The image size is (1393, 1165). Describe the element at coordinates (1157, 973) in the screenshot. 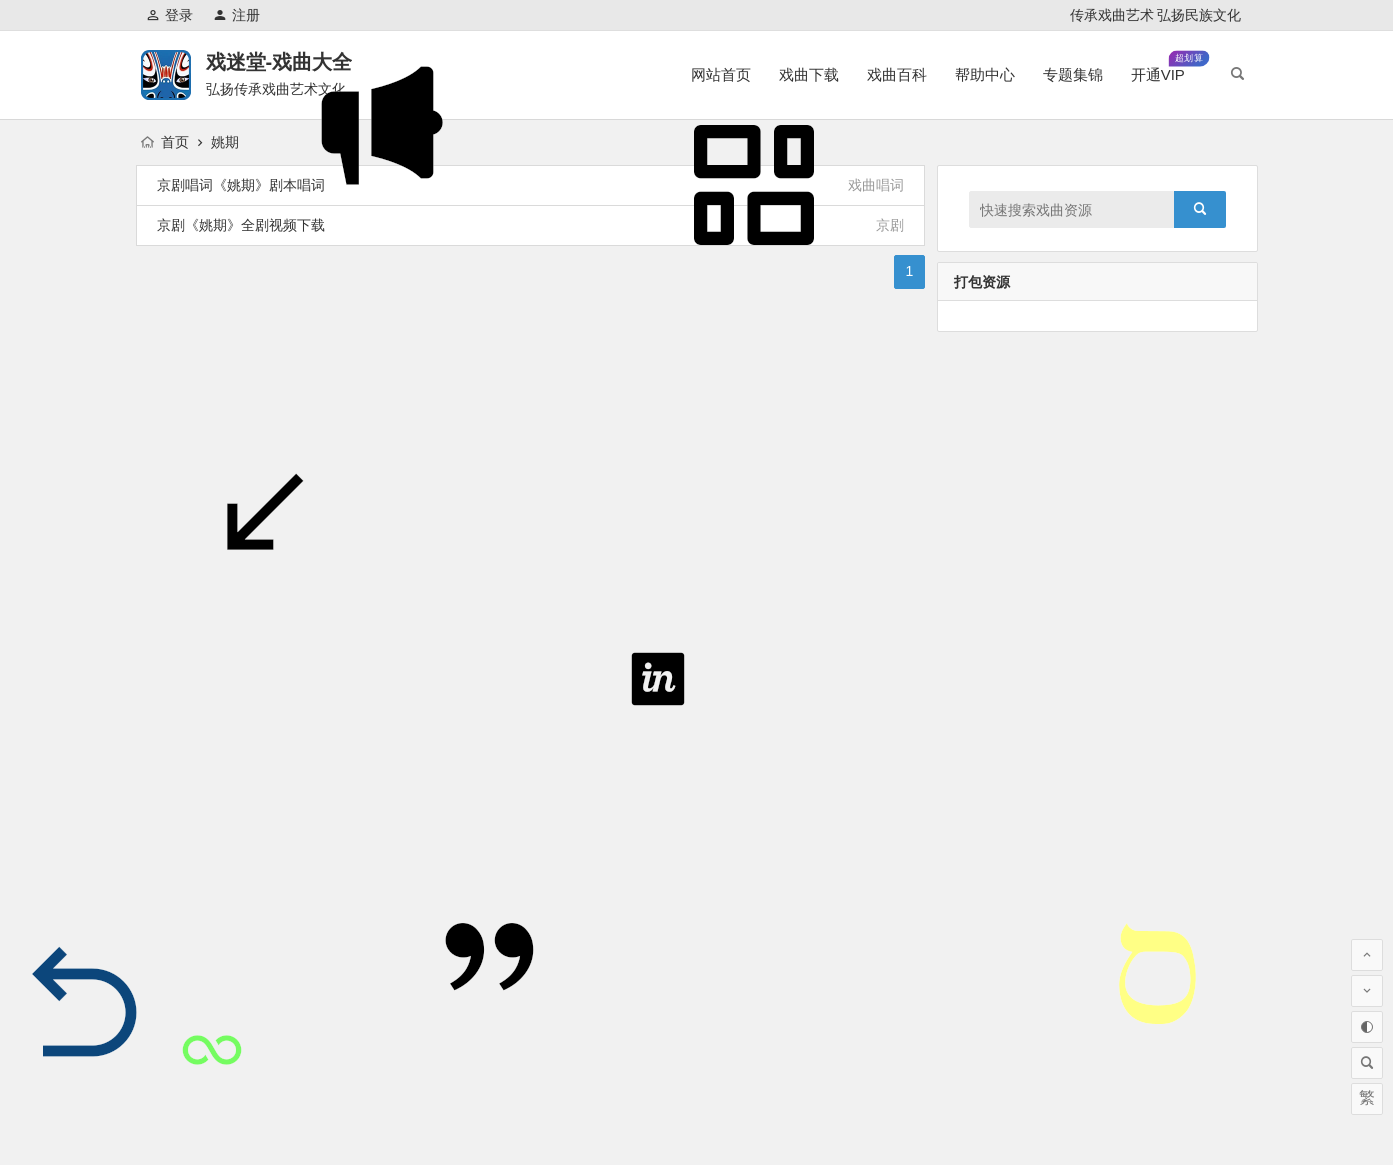

I see `open the Sefaria app` at that location.